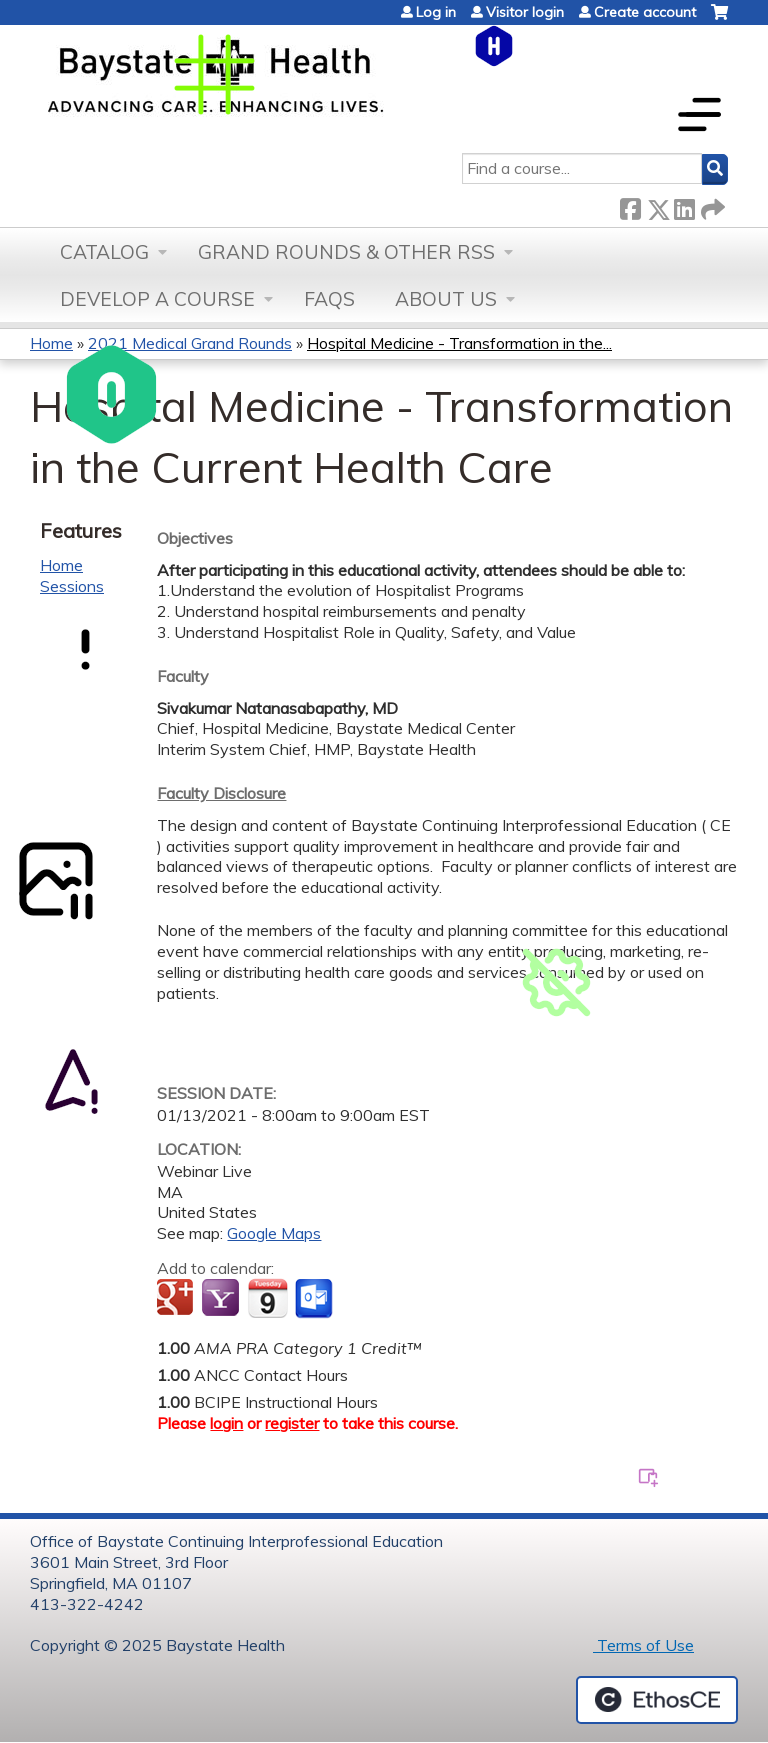 The height and width of the screenshot is (1743, 768). Describe the element at coordinates (648, 1477) in the screenshot. I see `add a new device to your account` at that location.